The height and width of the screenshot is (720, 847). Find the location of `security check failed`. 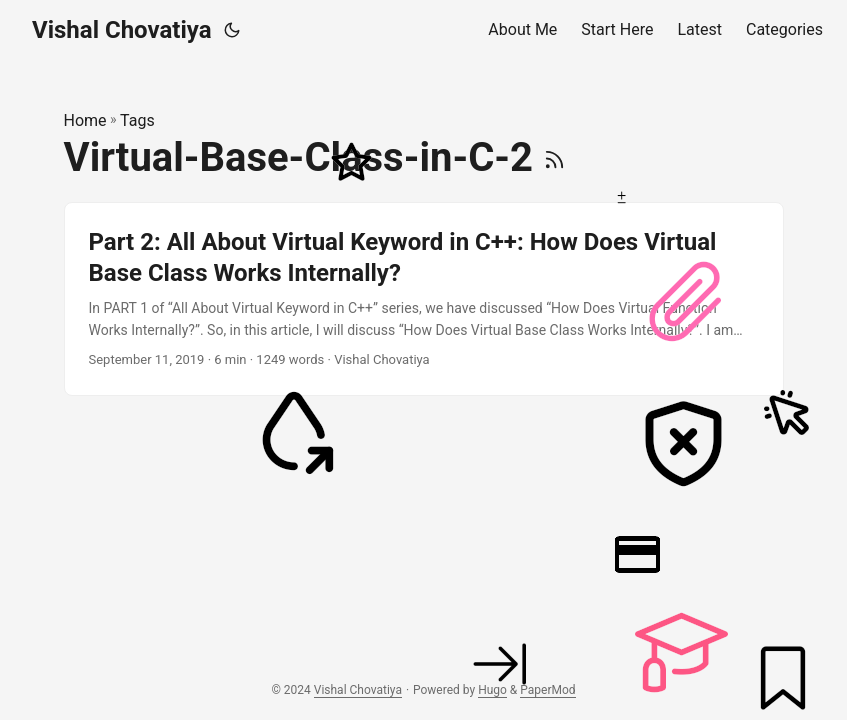

security check failed is located at coordinates (683, 444).